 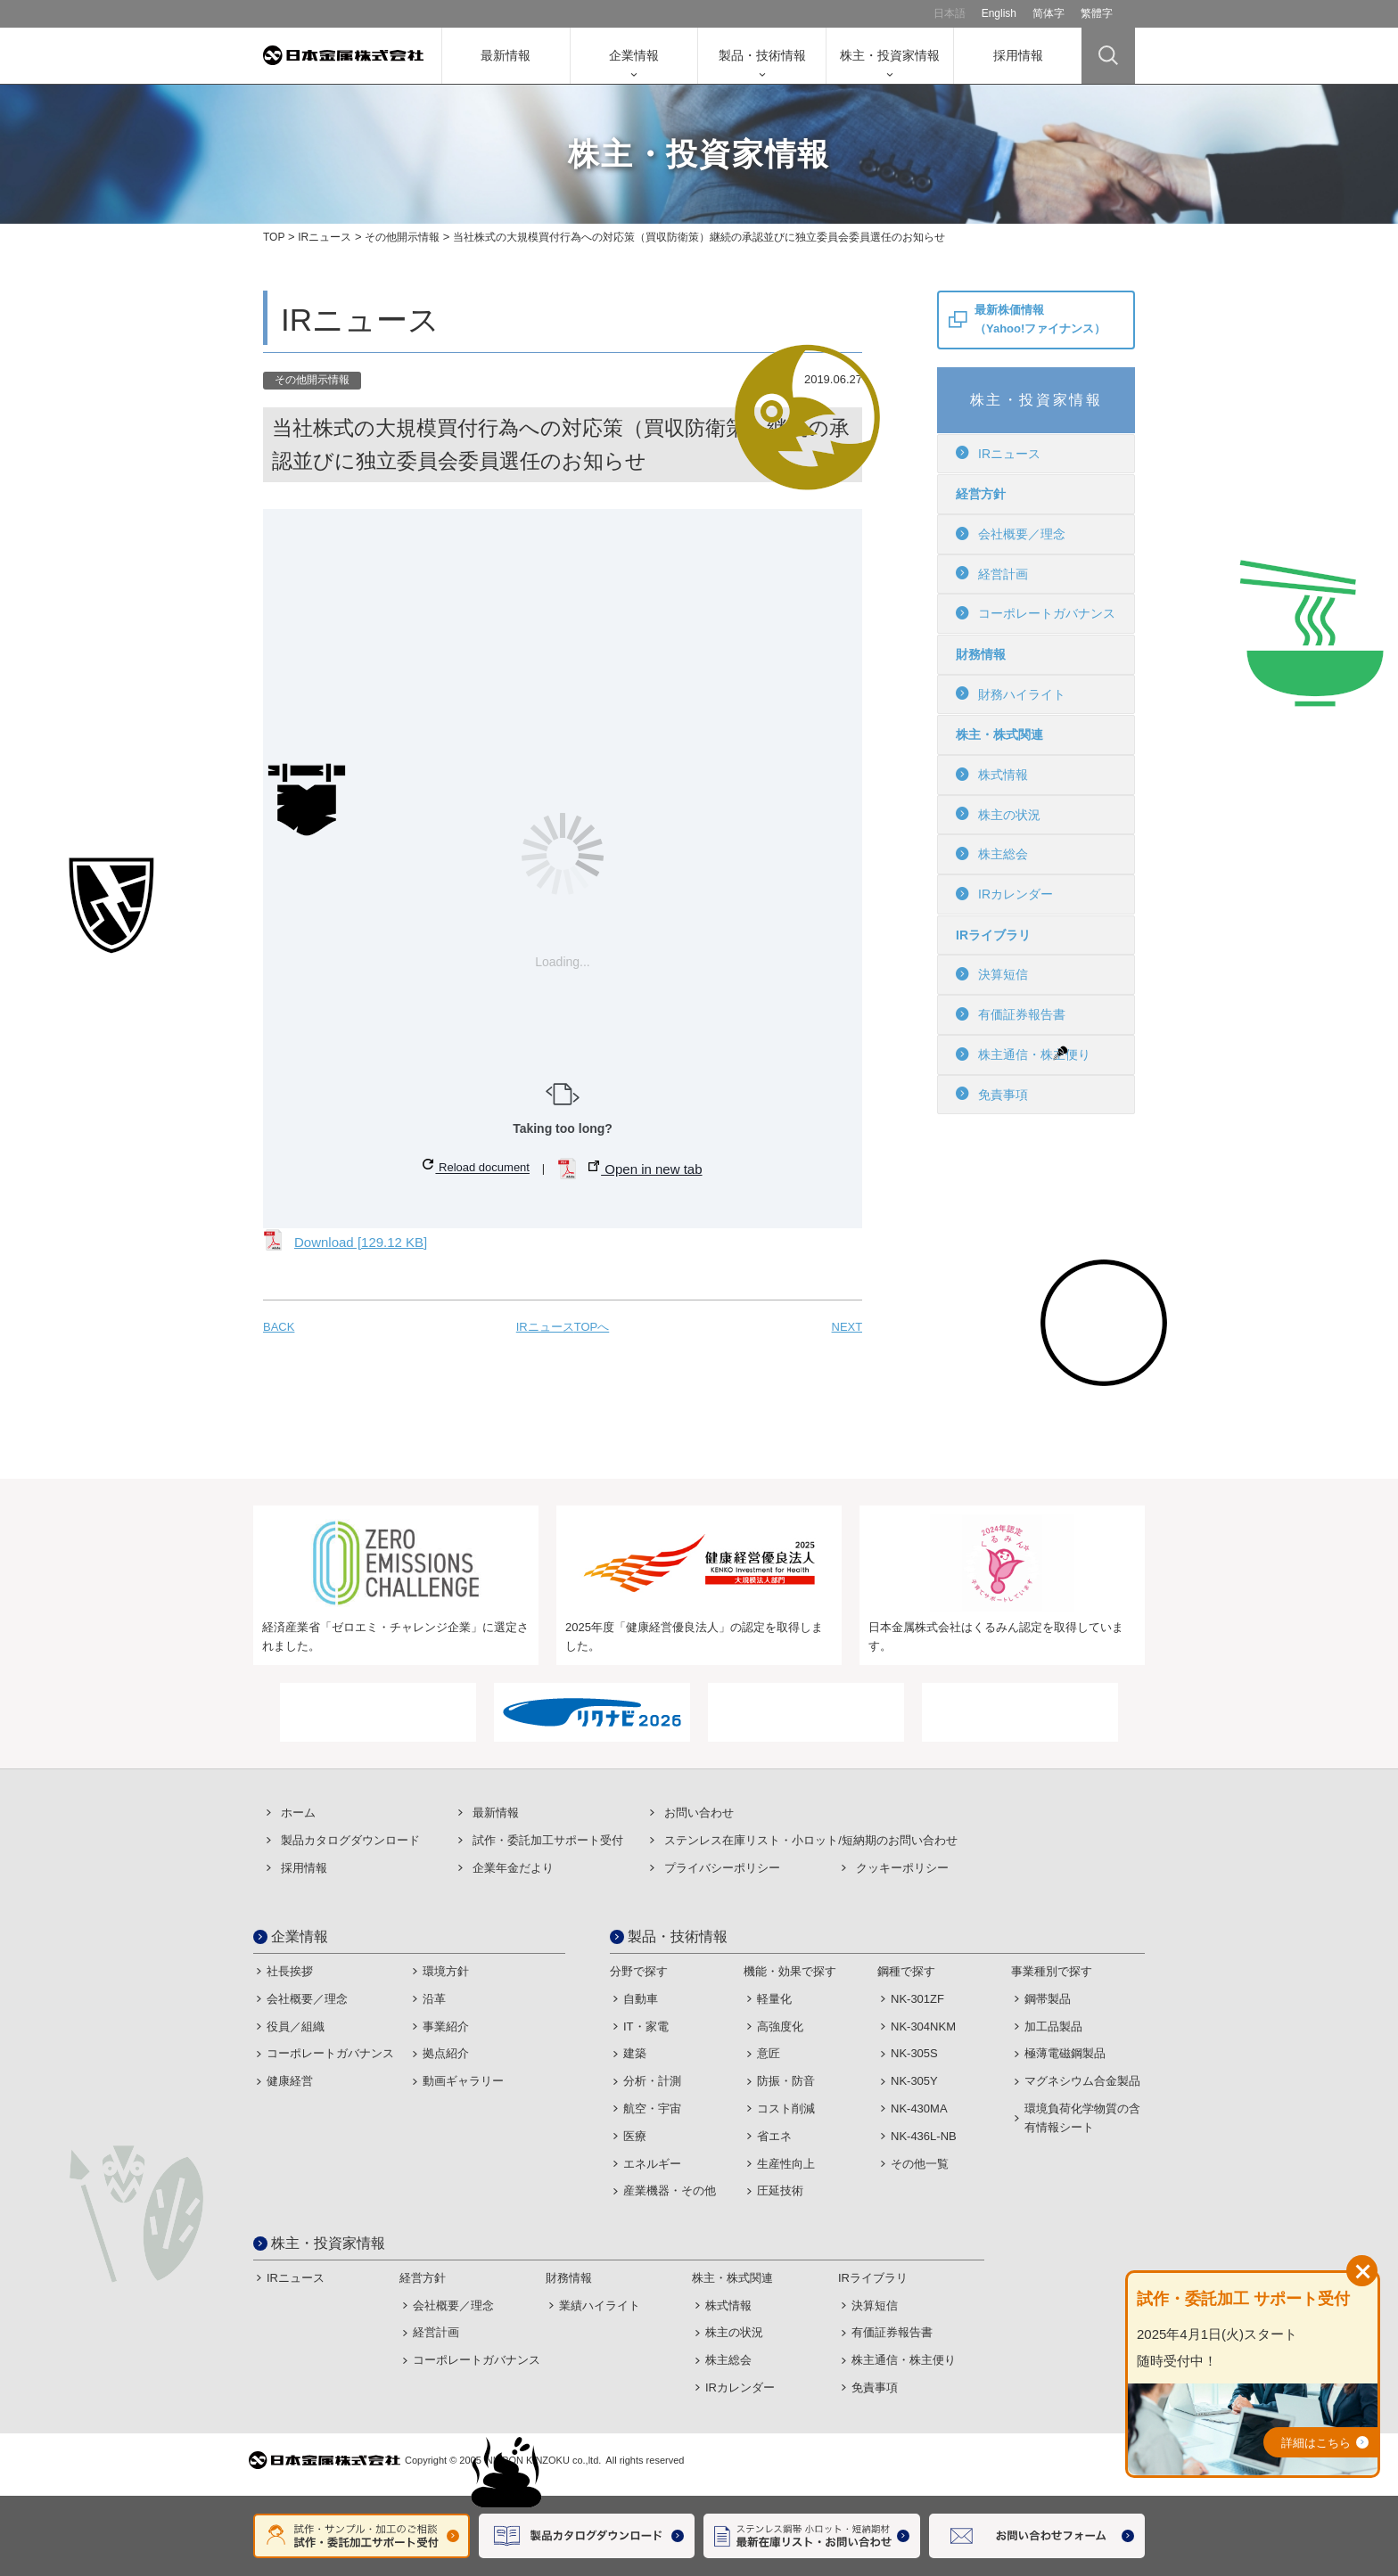 What do you see at coordinates (111, 905) in the screenshot?
I see `indicates broken or compromised security status` at bounding box center [111, 905].